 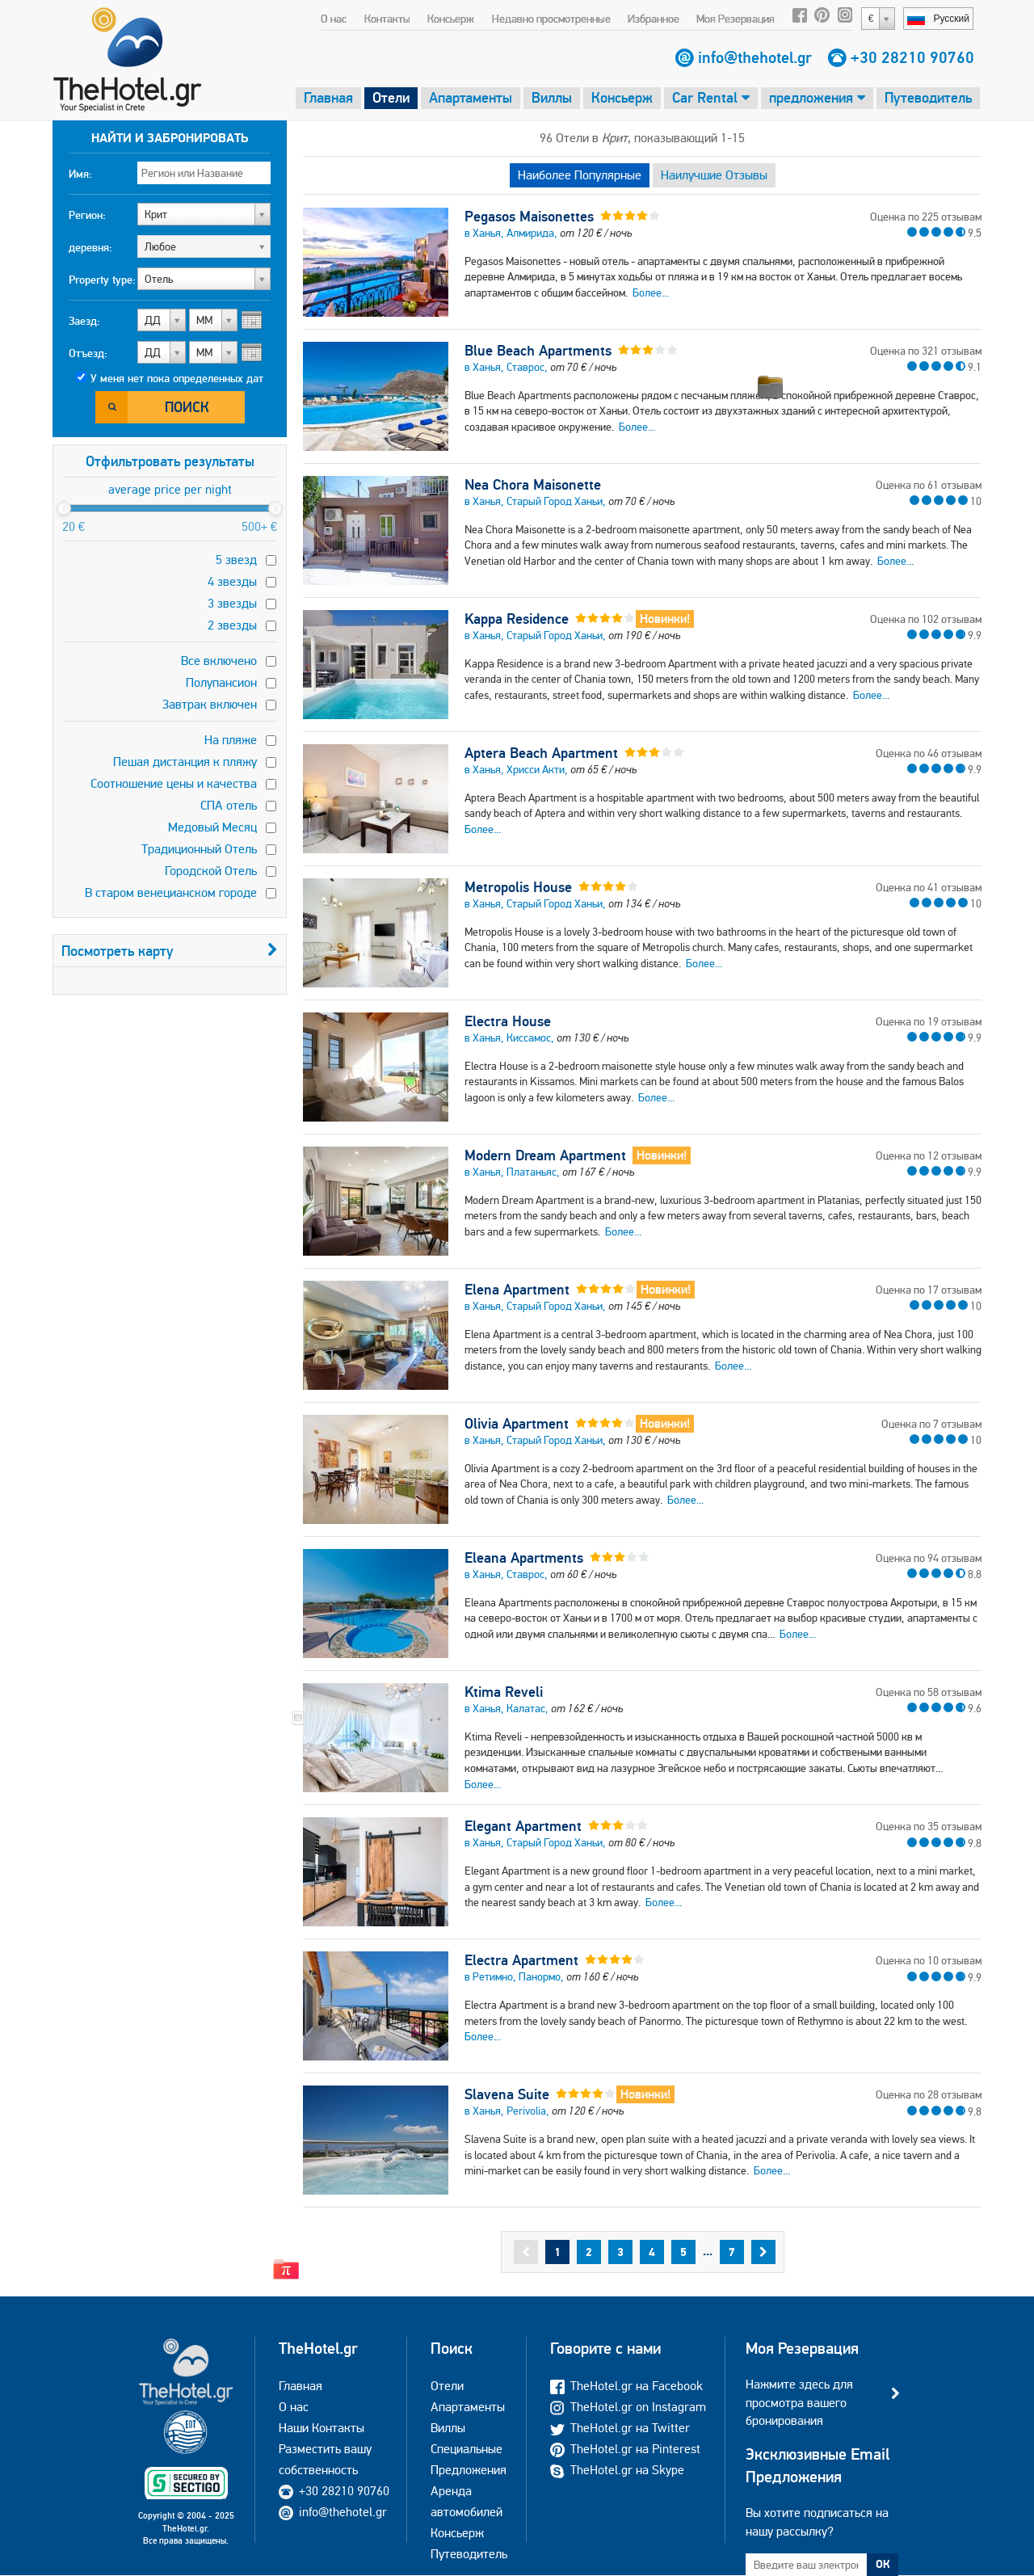 I want to click on drop files here to move them into this folder, so click(x=770, y=386).